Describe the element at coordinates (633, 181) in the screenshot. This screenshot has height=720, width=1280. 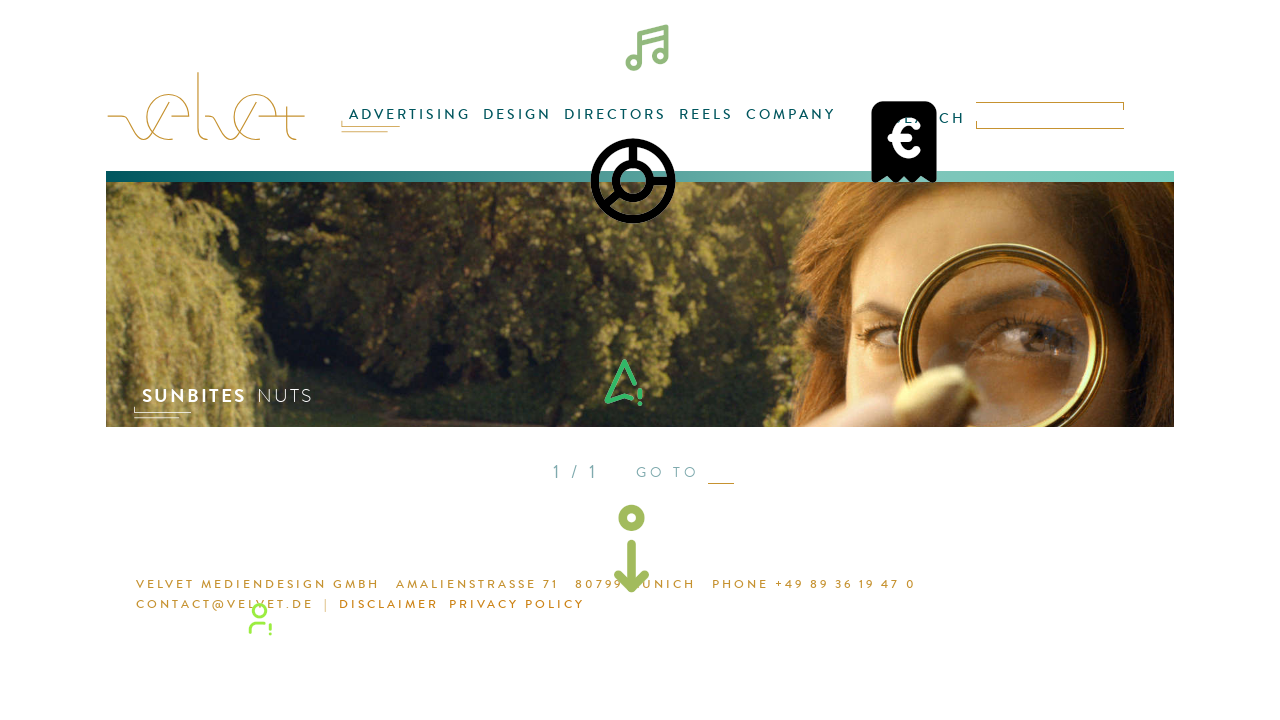
I see `view analytics or statistics breakdown` at that location.